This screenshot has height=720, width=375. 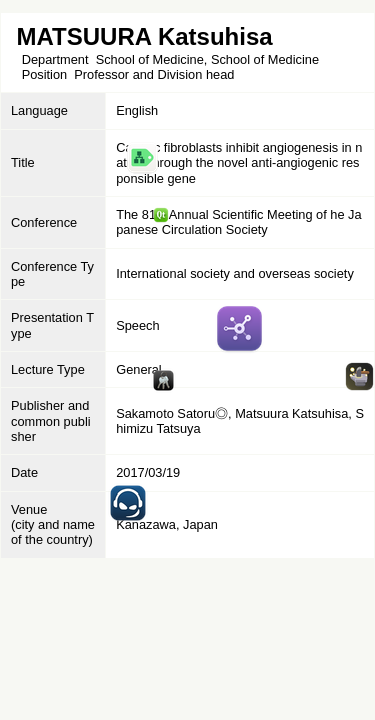 What do you see at coordinates (163, 380) in the screenshot?
I see `open keychain access to manage saved passwords` at bounding box center [163, 380].